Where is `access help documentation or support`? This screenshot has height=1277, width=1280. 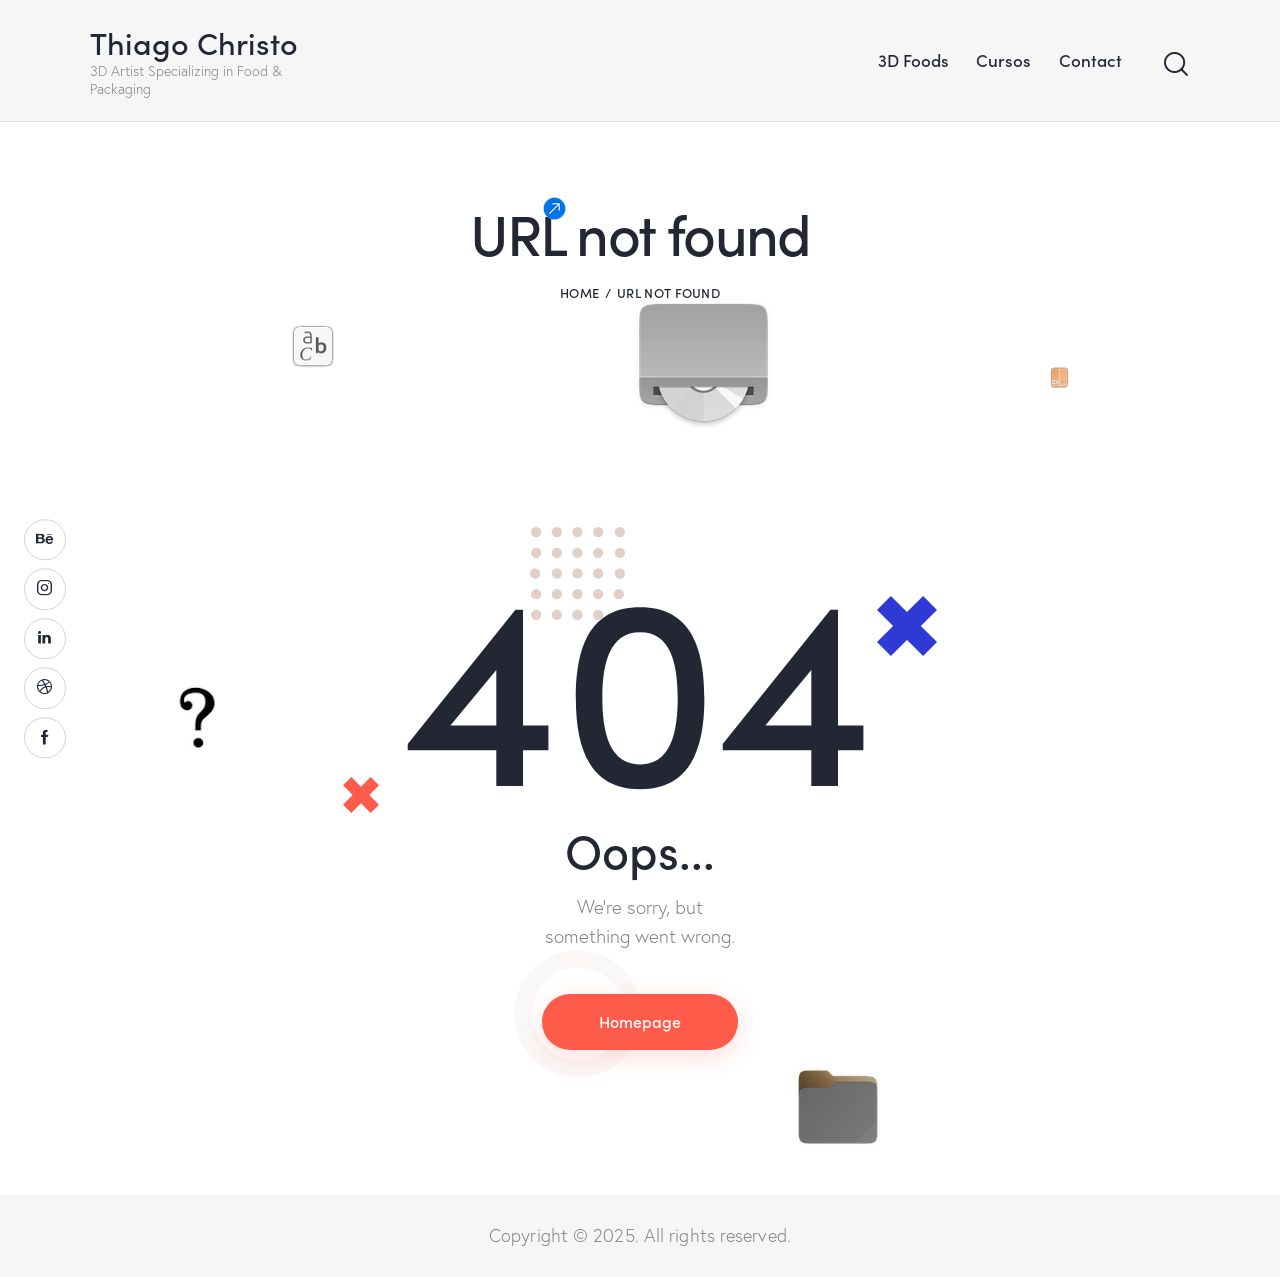 access help documentation or support is located at coordinates (199, 719).